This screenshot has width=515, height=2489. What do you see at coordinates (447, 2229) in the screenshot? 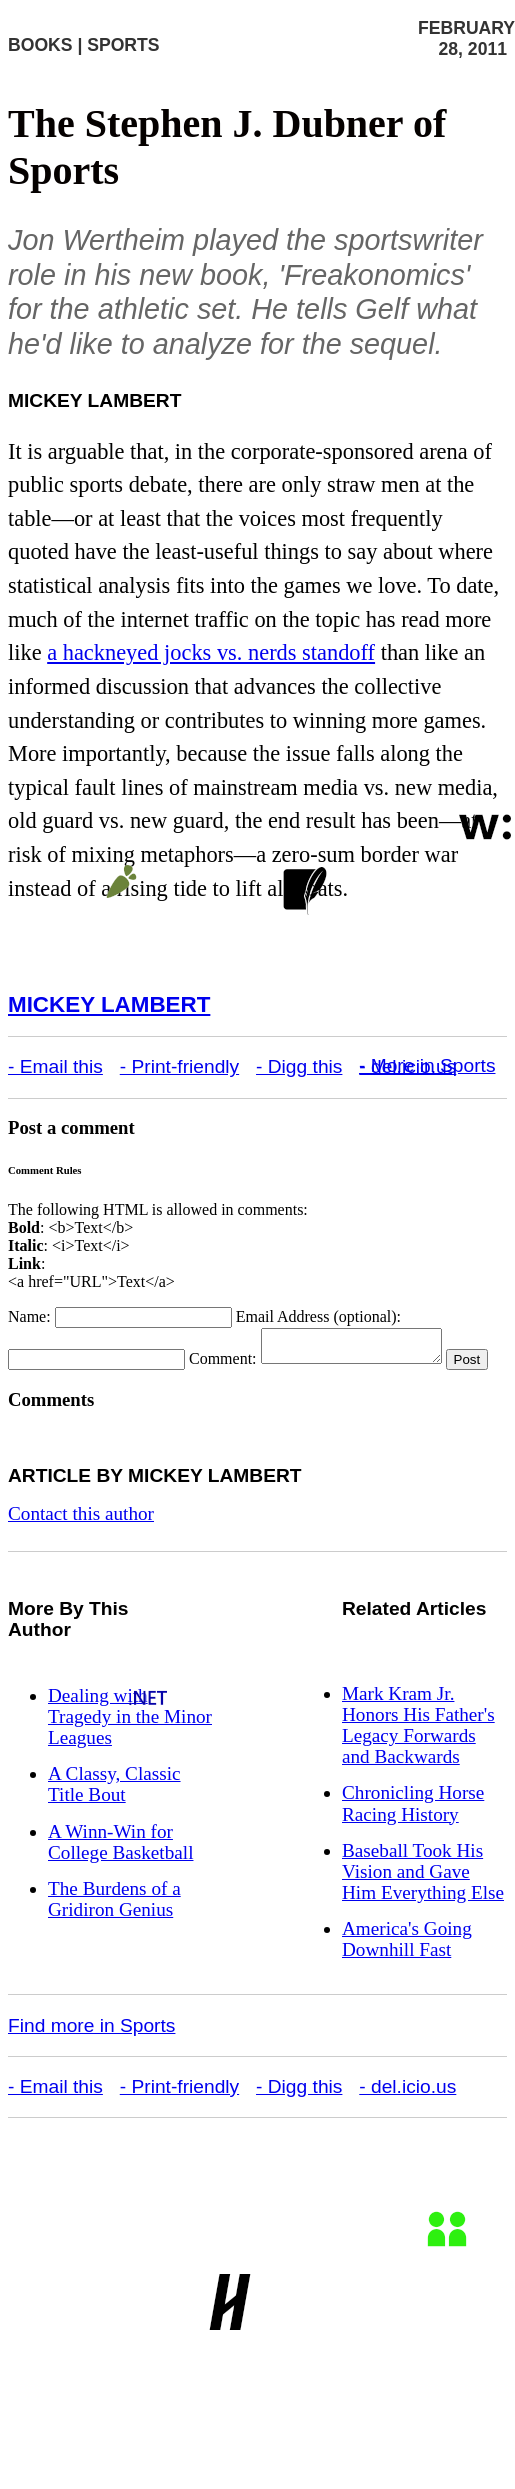
I see `view group members` at bounding box center [447, 2229].